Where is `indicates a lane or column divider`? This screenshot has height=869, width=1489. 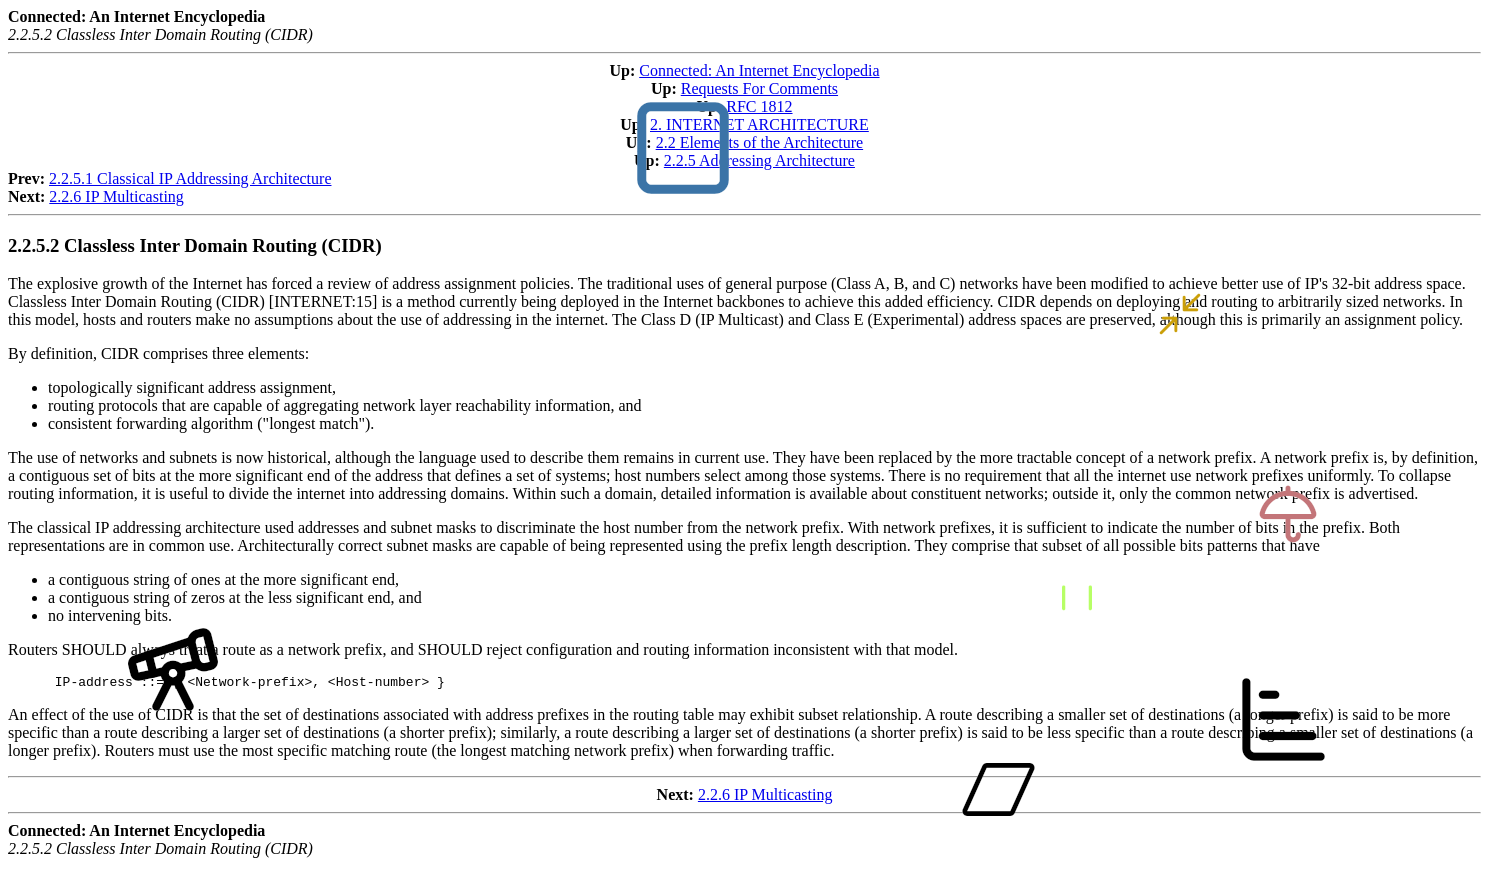
indicates a lane or column divider is located at coordinates (1077, 597).